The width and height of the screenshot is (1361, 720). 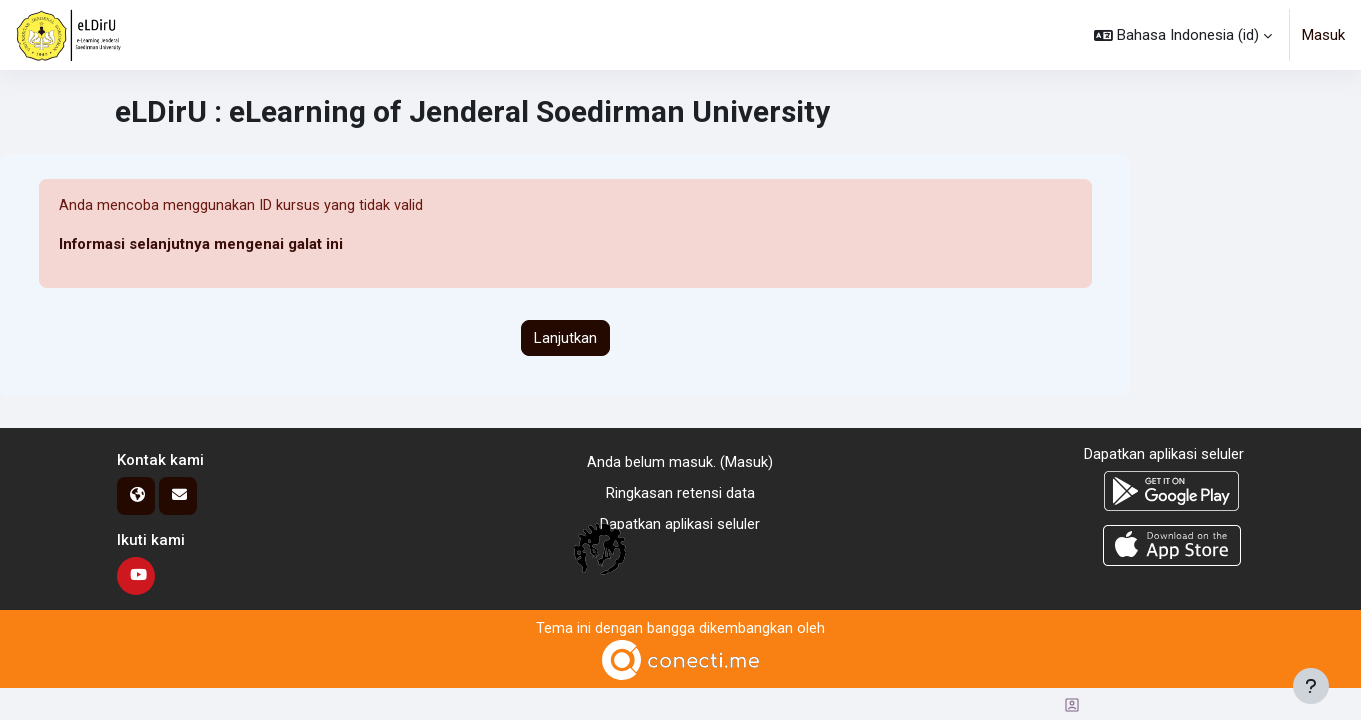 What do you see at coordinates (1072, 705) in the screenshot?
I see `view account profile` at bounding box center [1072, 705].